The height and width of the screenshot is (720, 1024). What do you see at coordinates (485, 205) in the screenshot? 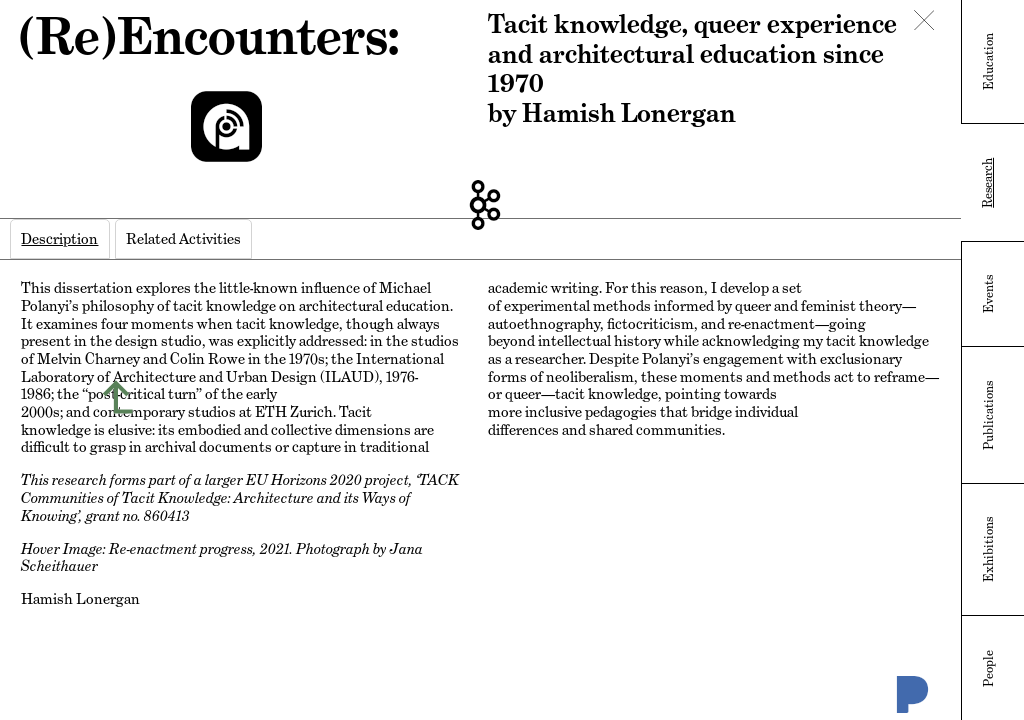
I see `Apache Kafka logo` at bounding box center [485, 205].